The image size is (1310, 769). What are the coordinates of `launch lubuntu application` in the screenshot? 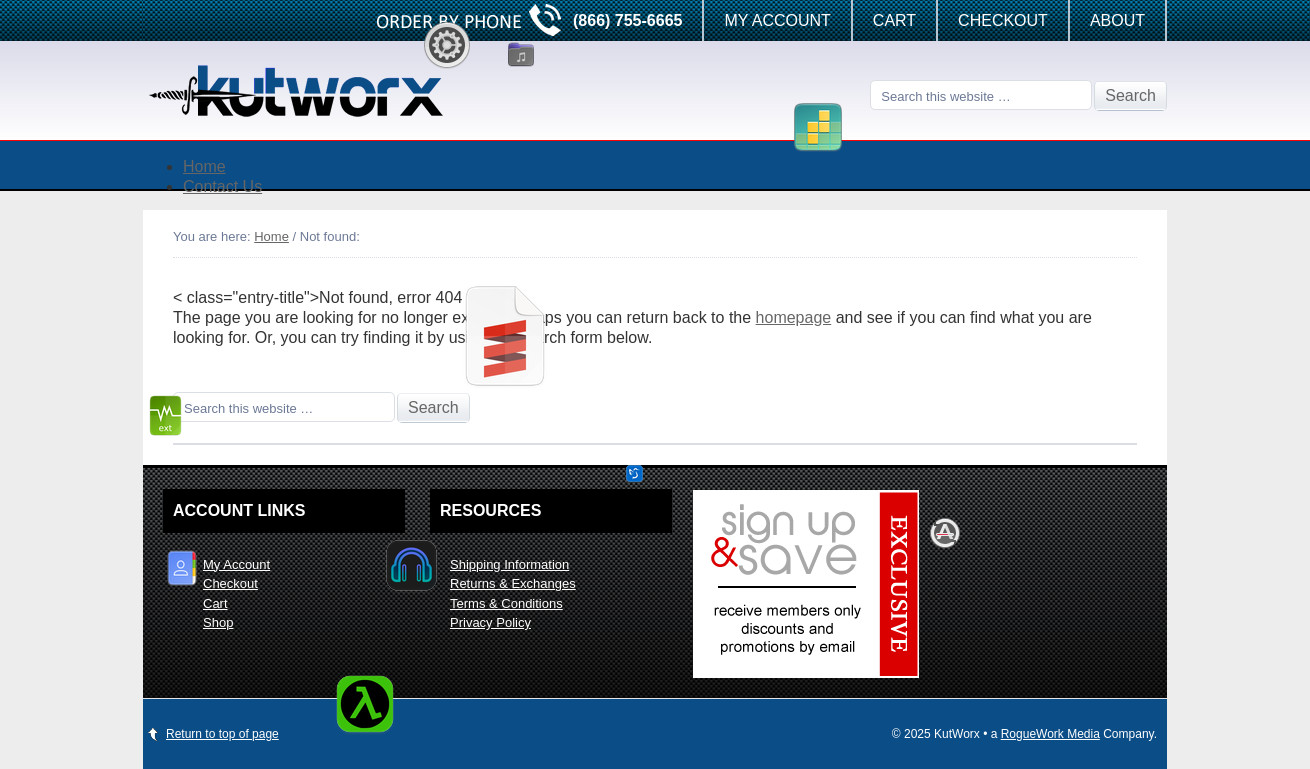 It's located at (634, 473).